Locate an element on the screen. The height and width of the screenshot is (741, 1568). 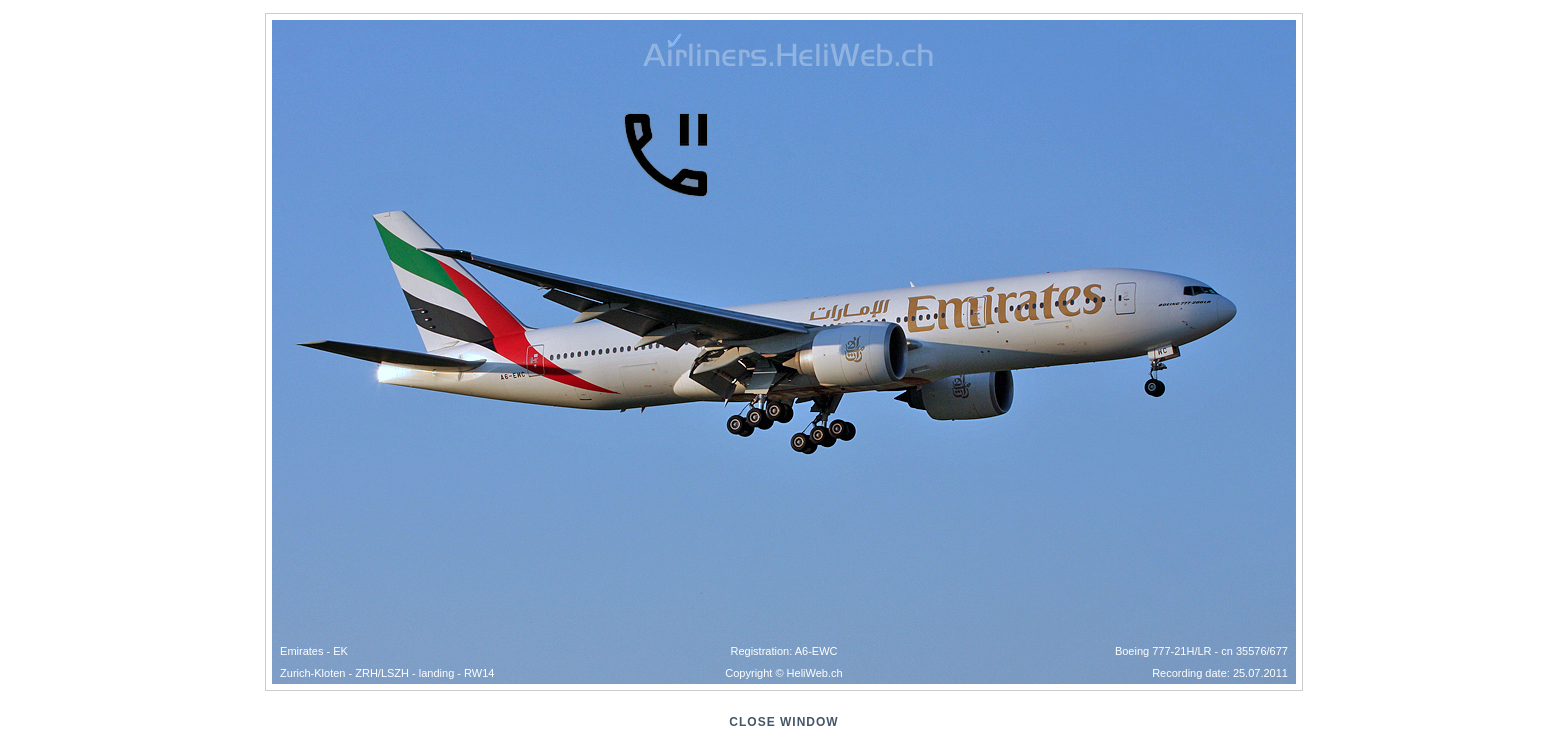
call on hold is located at coordinates (666, 155).